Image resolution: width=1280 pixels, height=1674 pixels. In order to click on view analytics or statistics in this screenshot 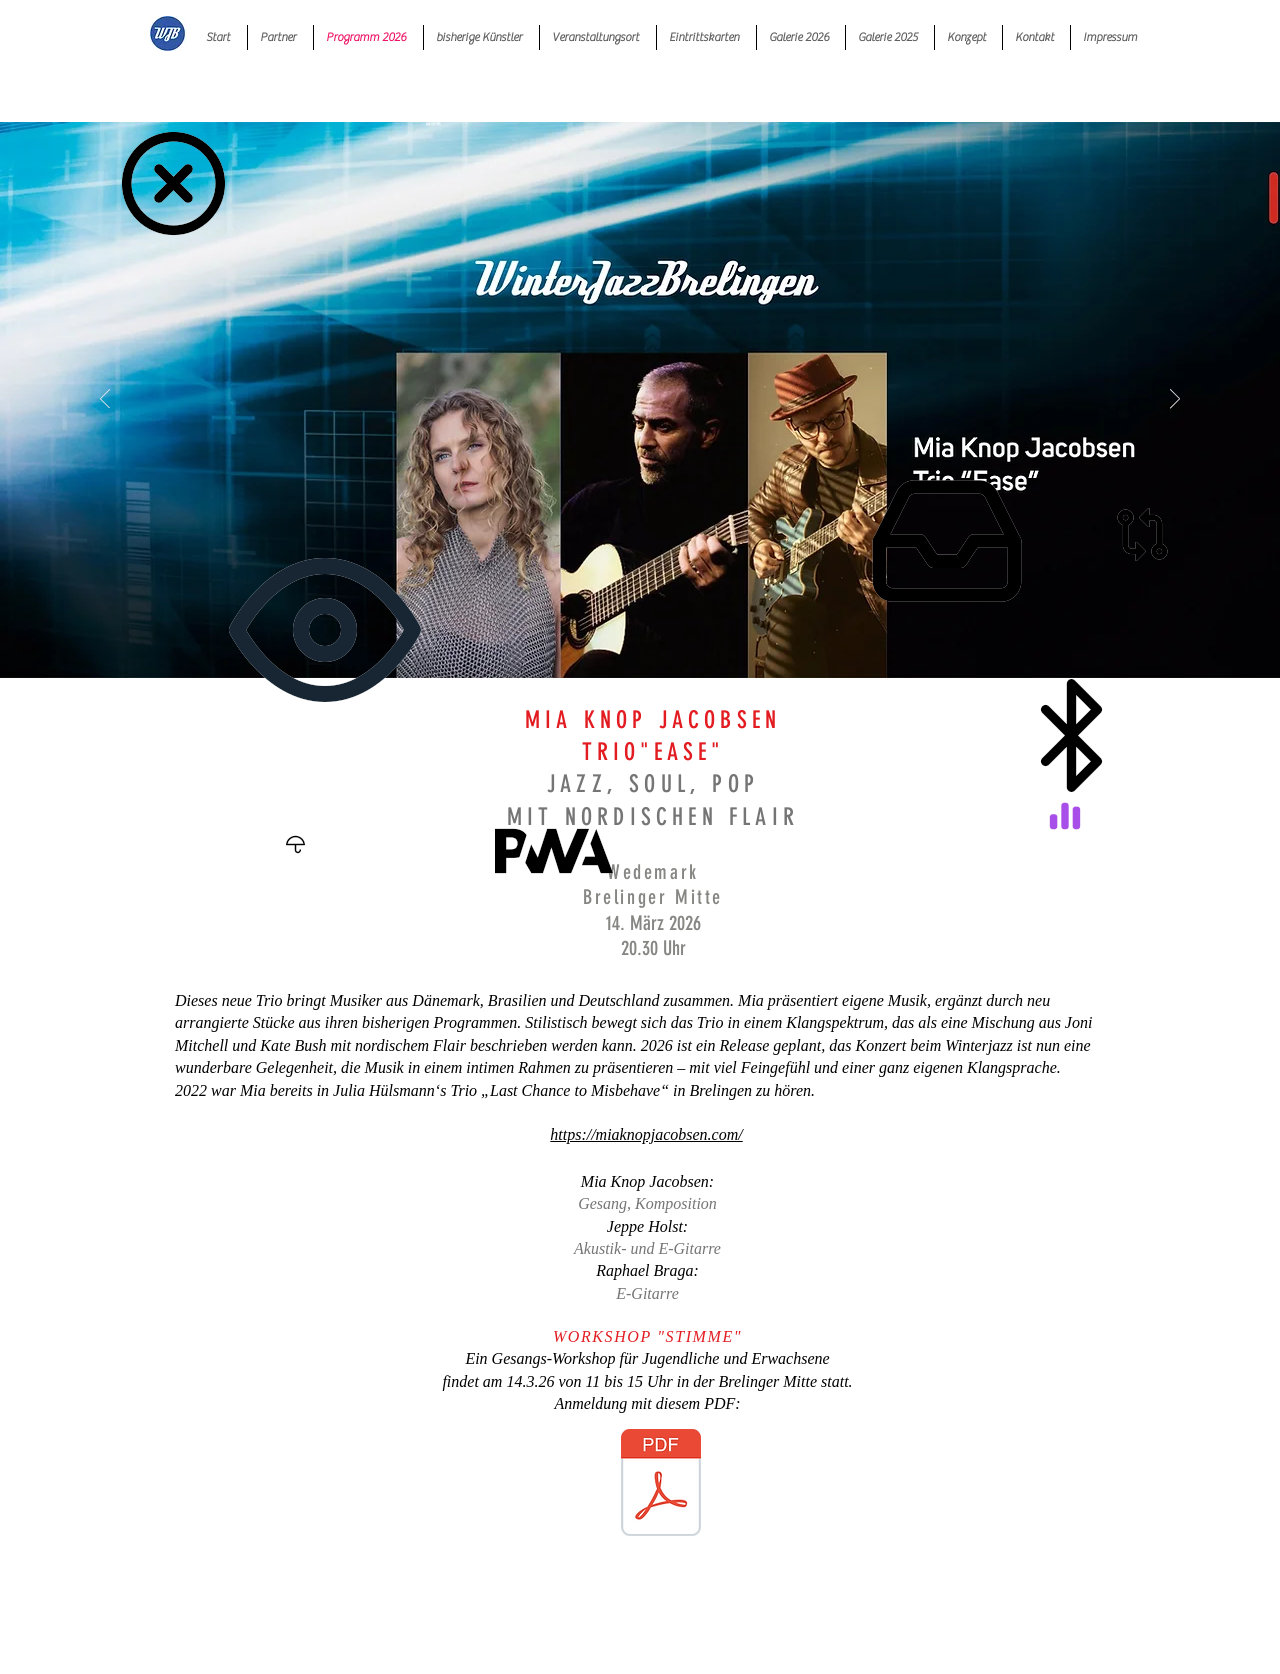, I will do `click(1065, 816)`.